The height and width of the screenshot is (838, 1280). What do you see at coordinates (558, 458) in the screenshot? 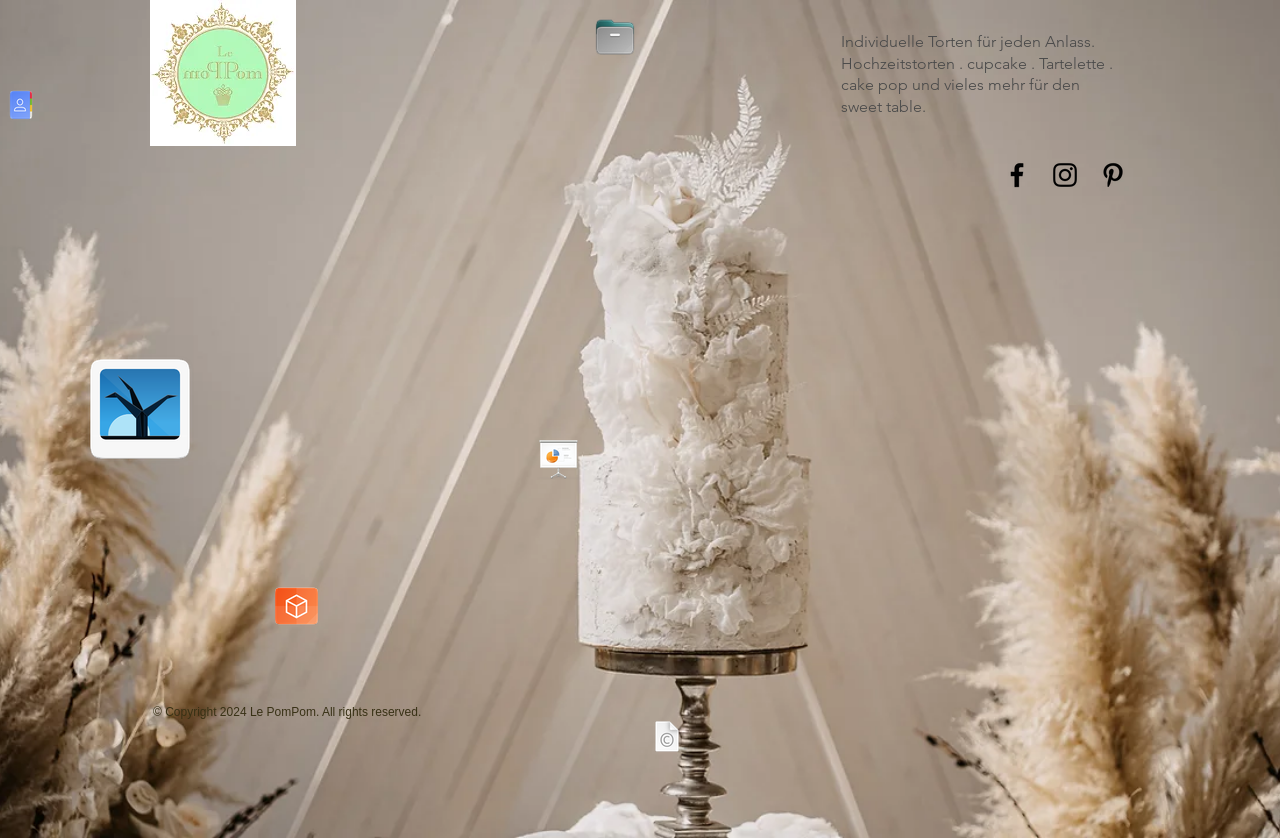
I see `open a presentation file` at bounding box center [558, 458].